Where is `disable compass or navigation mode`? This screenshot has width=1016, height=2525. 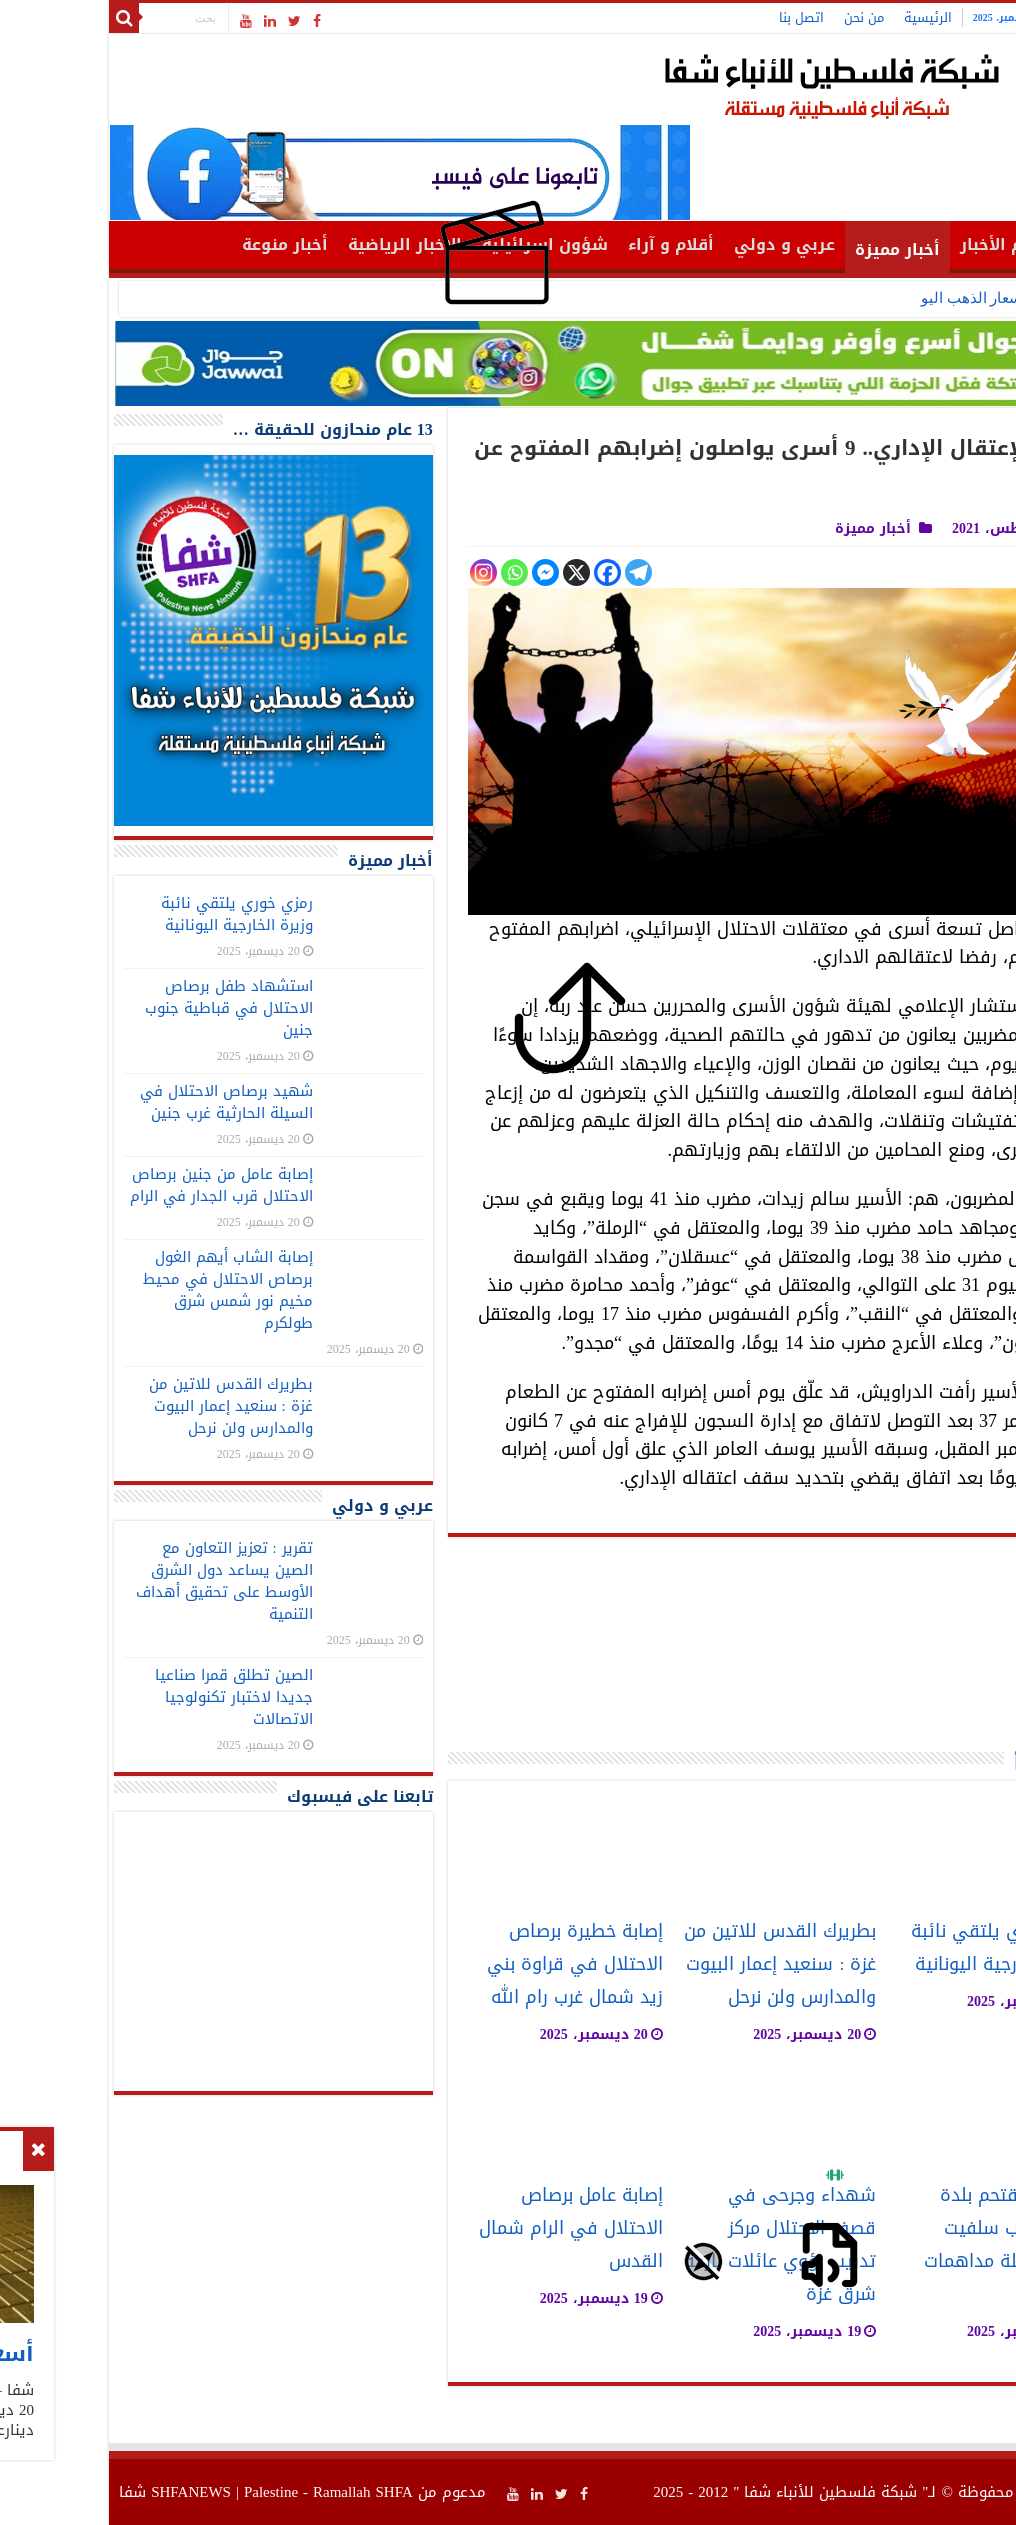
disable compass or navigation mode is located at coordinates (703, 2261).